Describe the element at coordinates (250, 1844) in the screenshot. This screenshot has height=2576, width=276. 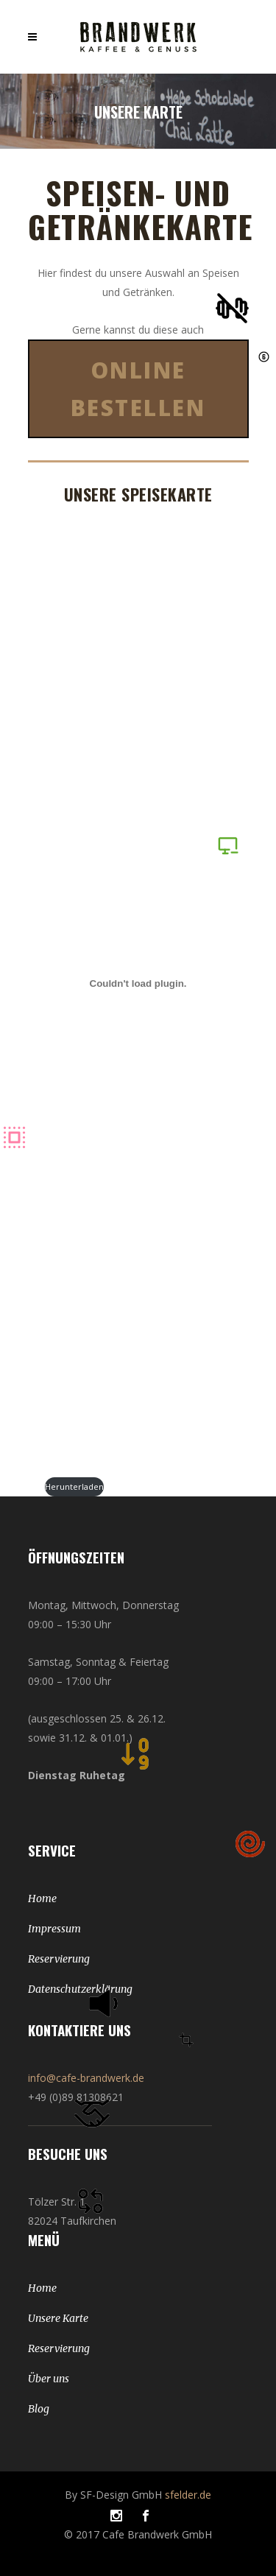
I see `indicates loading or processing in progress` at that location.